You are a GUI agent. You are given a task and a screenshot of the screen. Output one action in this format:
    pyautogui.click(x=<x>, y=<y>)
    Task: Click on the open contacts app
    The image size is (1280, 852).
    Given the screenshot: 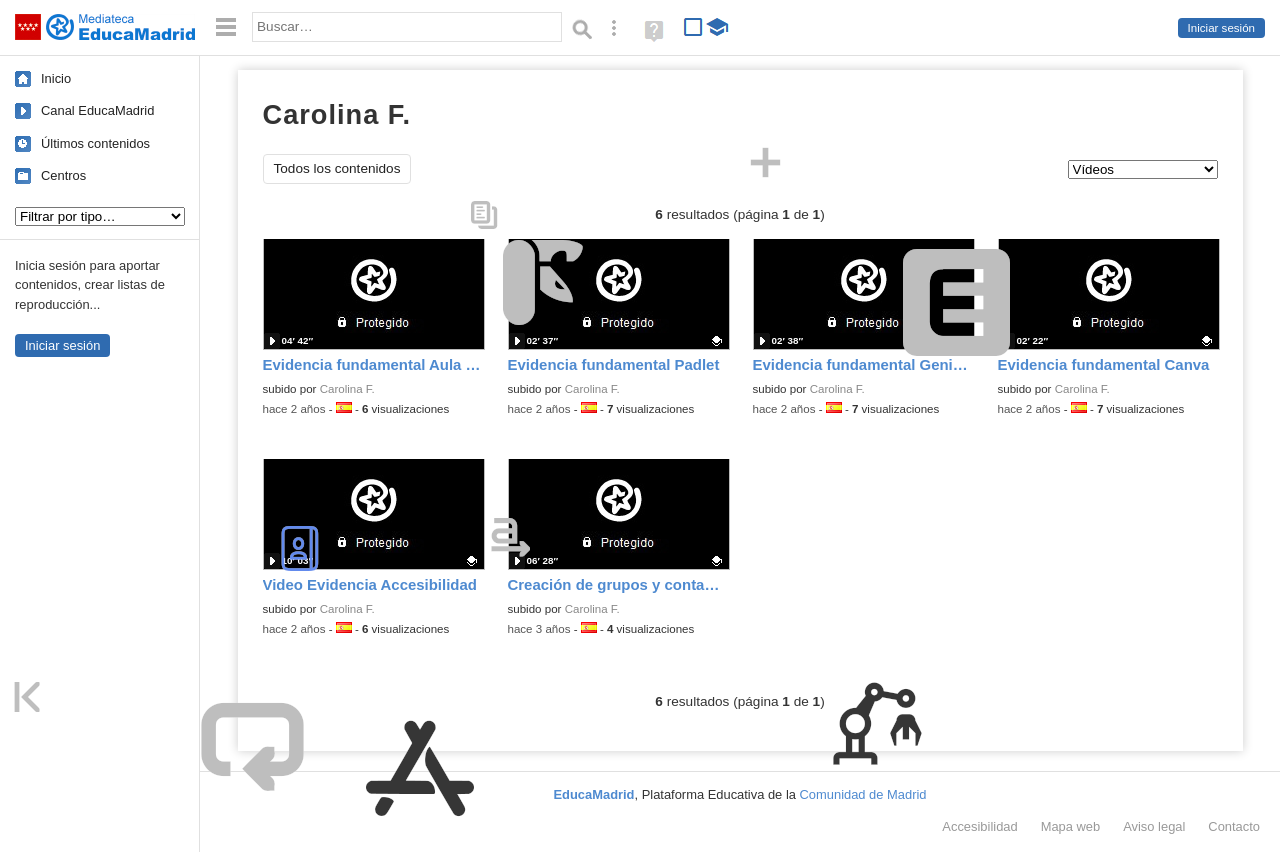 What is the action you would take?
    pyautogui.click(x=298, y=548)
    